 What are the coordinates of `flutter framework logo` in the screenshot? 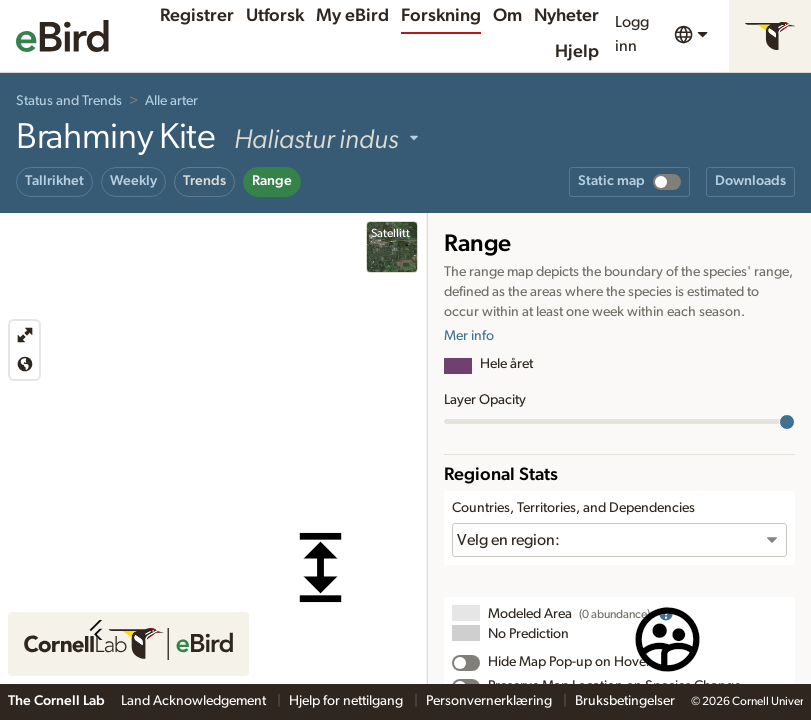 It's located at (97, 630).